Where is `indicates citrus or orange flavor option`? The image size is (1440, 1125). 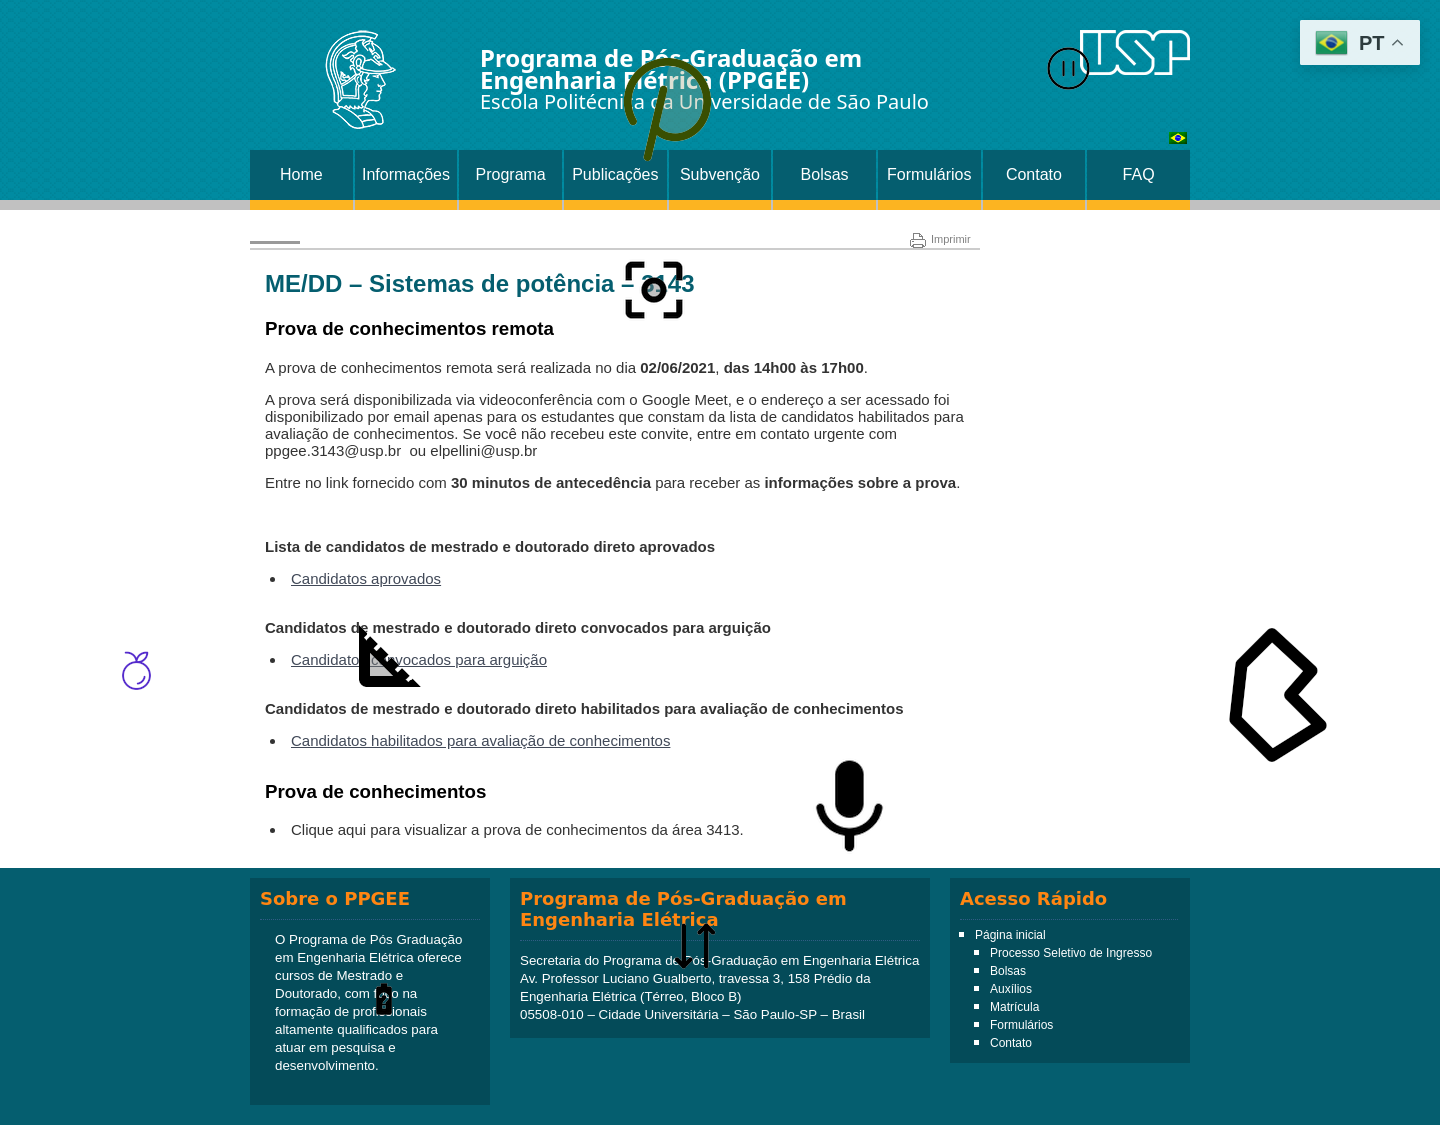
indicates citrus or orange flavor option is located at coordinates (136, 671).